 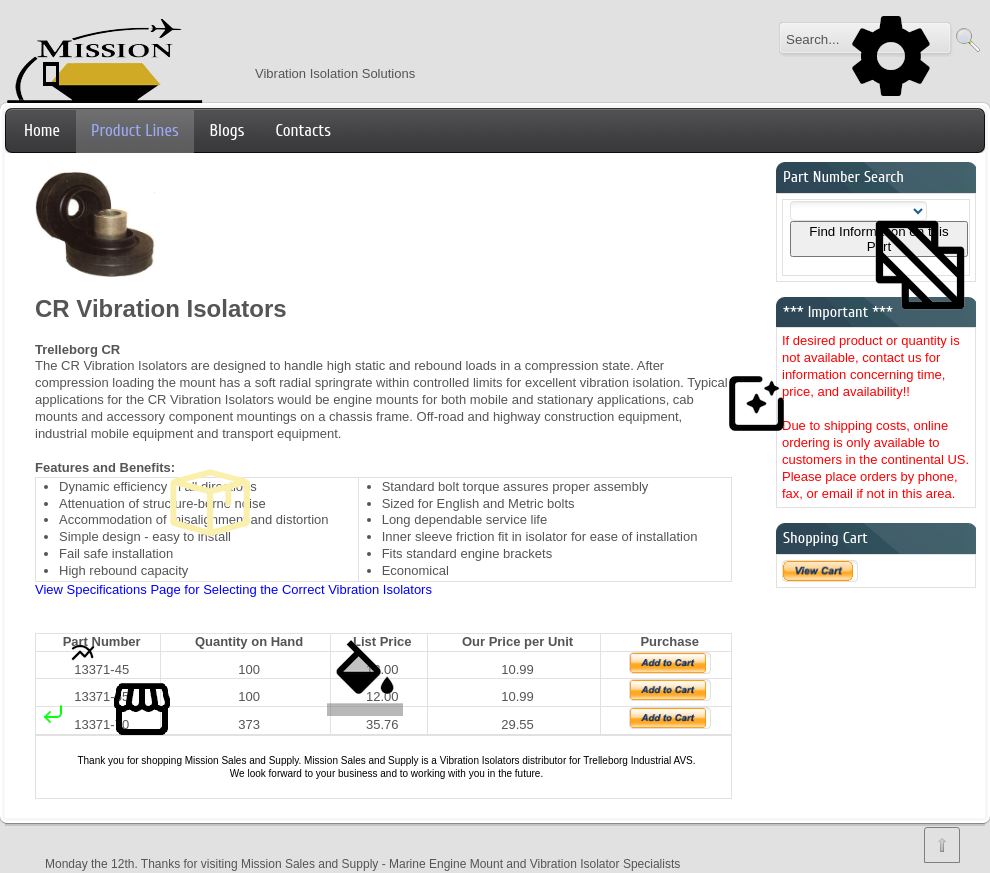 I want to click on set this device as primary phone, so click(x=51, y=74).